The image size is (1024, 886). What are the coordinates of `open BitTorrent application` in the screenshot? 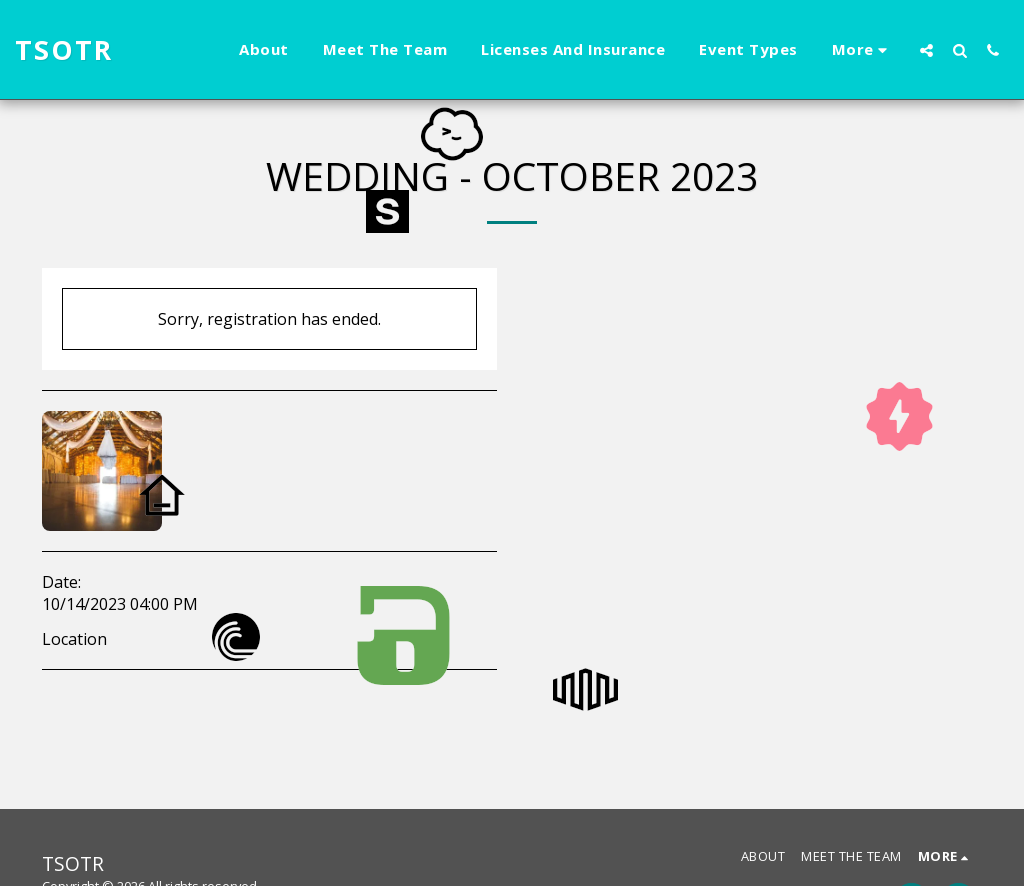 It's located at (236, 637).